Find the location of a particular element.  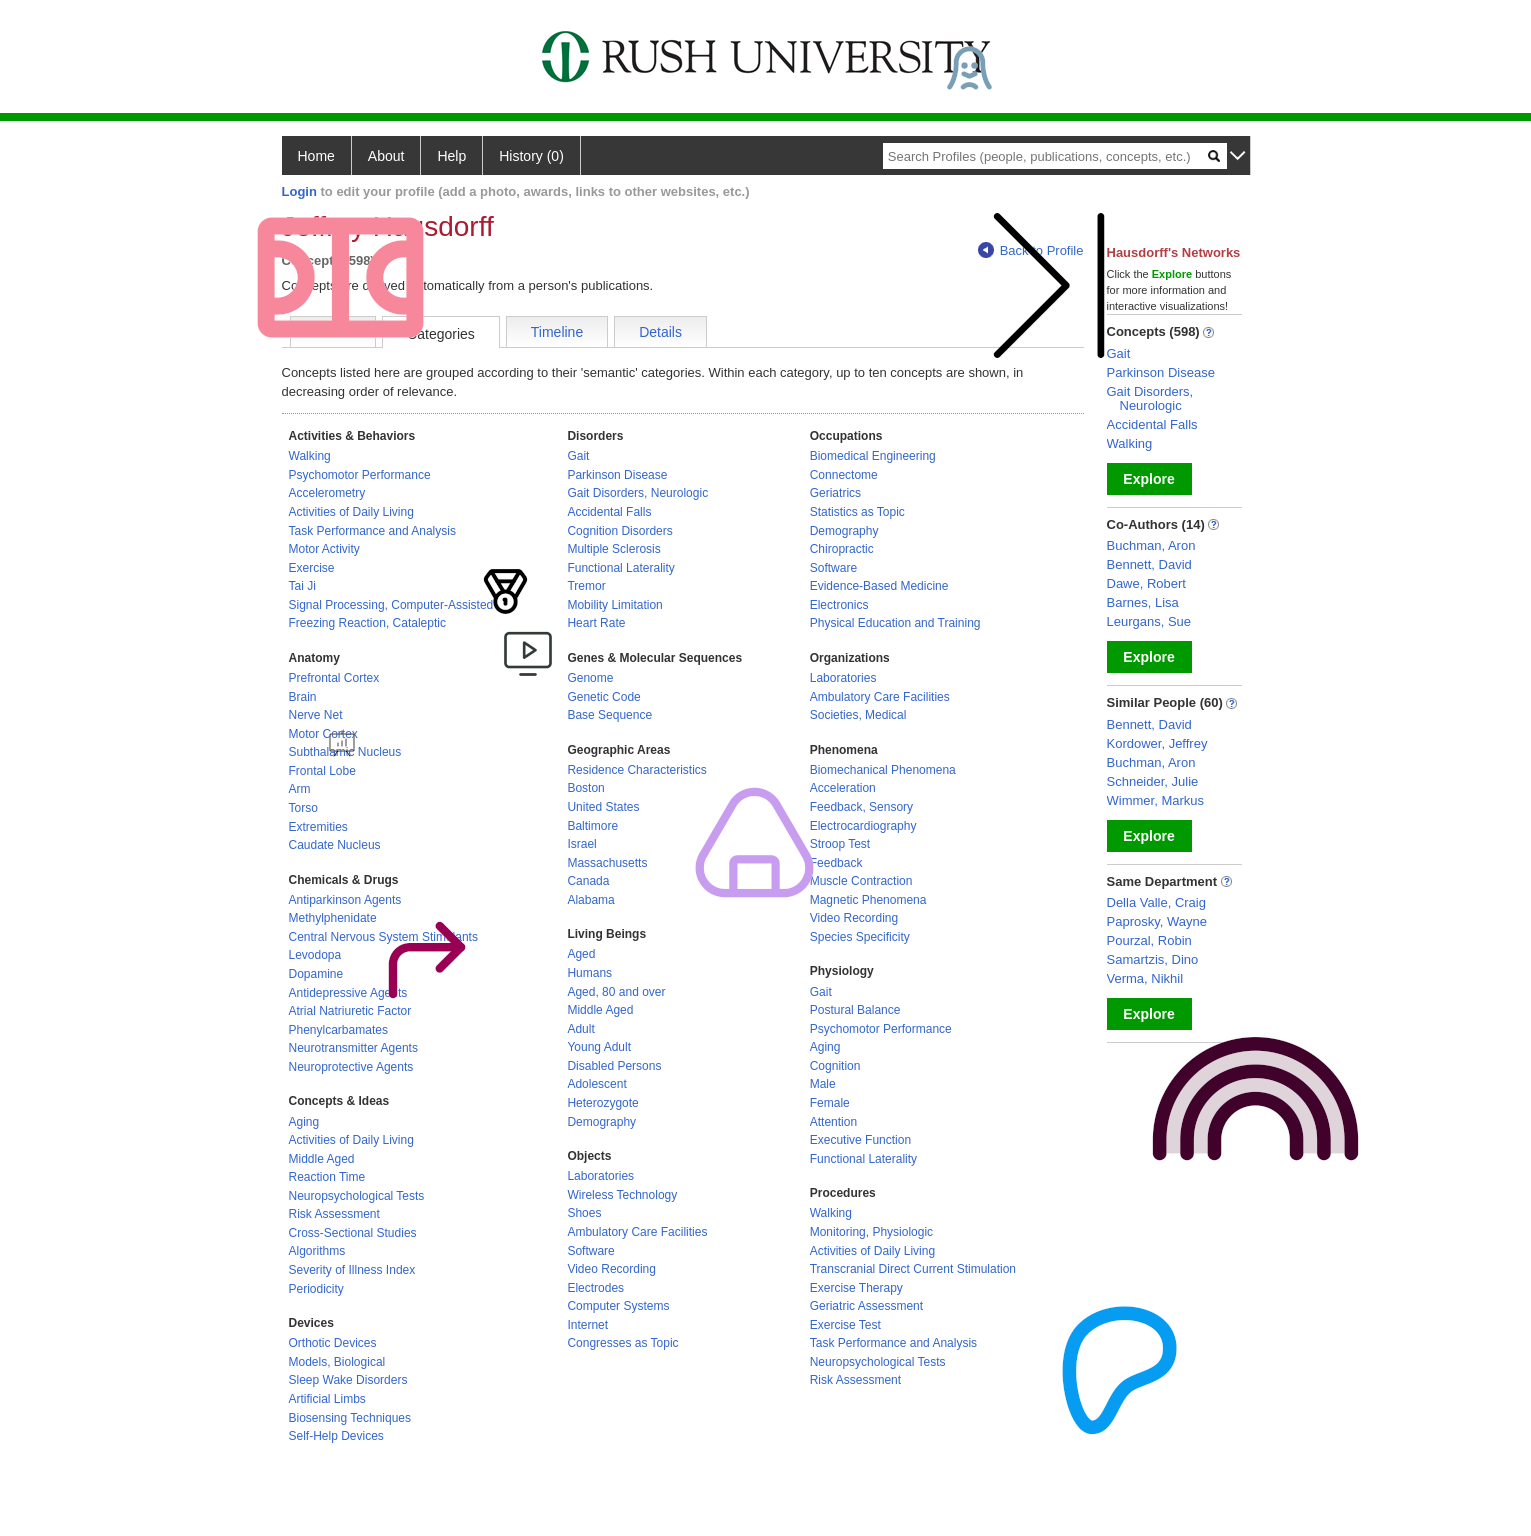

browse Japanese food options is located at coordinates (754, 842).